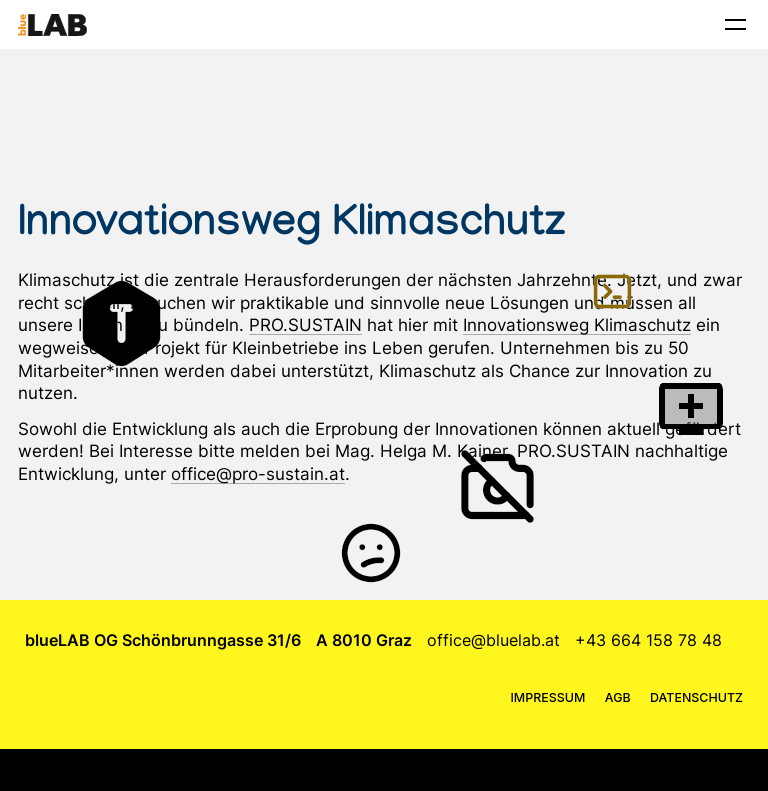 This screenshot has width=768, height=791. Describe the element at coordinates (121, 323) in the screenshot. I see `text or typography tool` at that location.